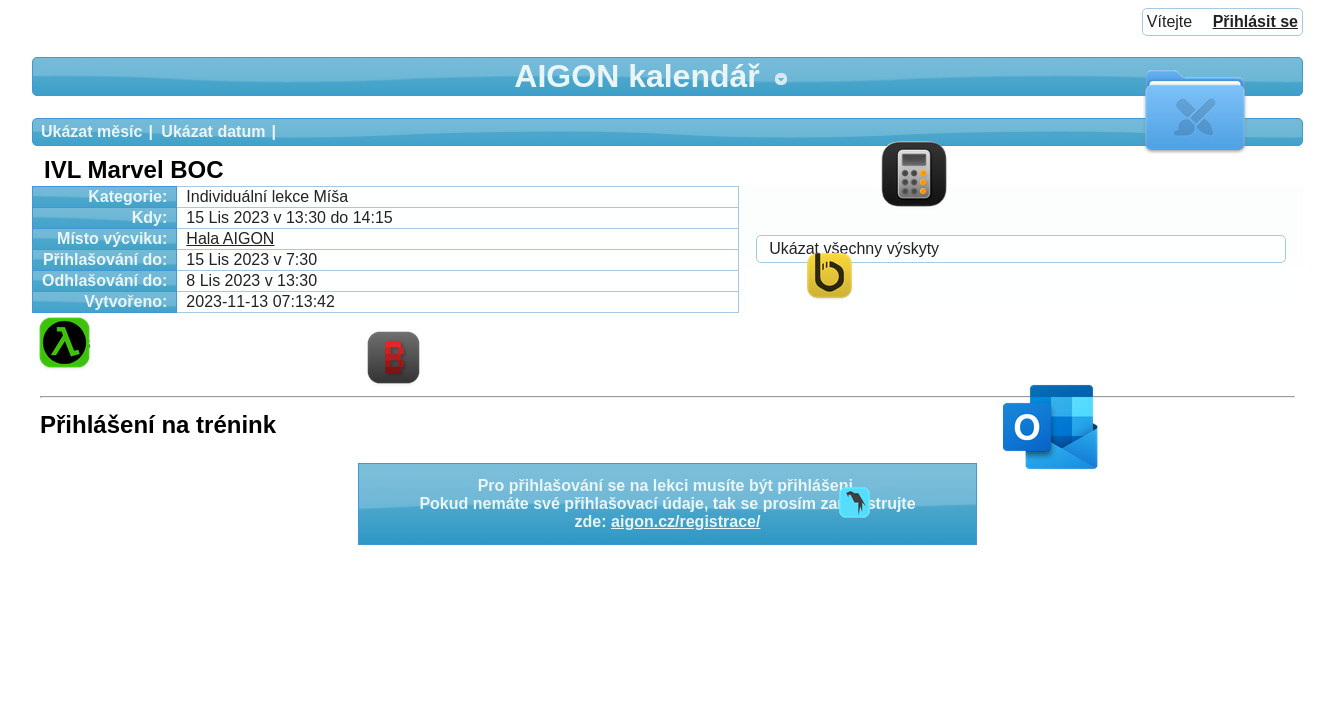 This screenshot has width=1335, height=720. Describe the element at coordinates (64, 342) in the screenshot. I see `launch half-life: opposing force game` at that location.